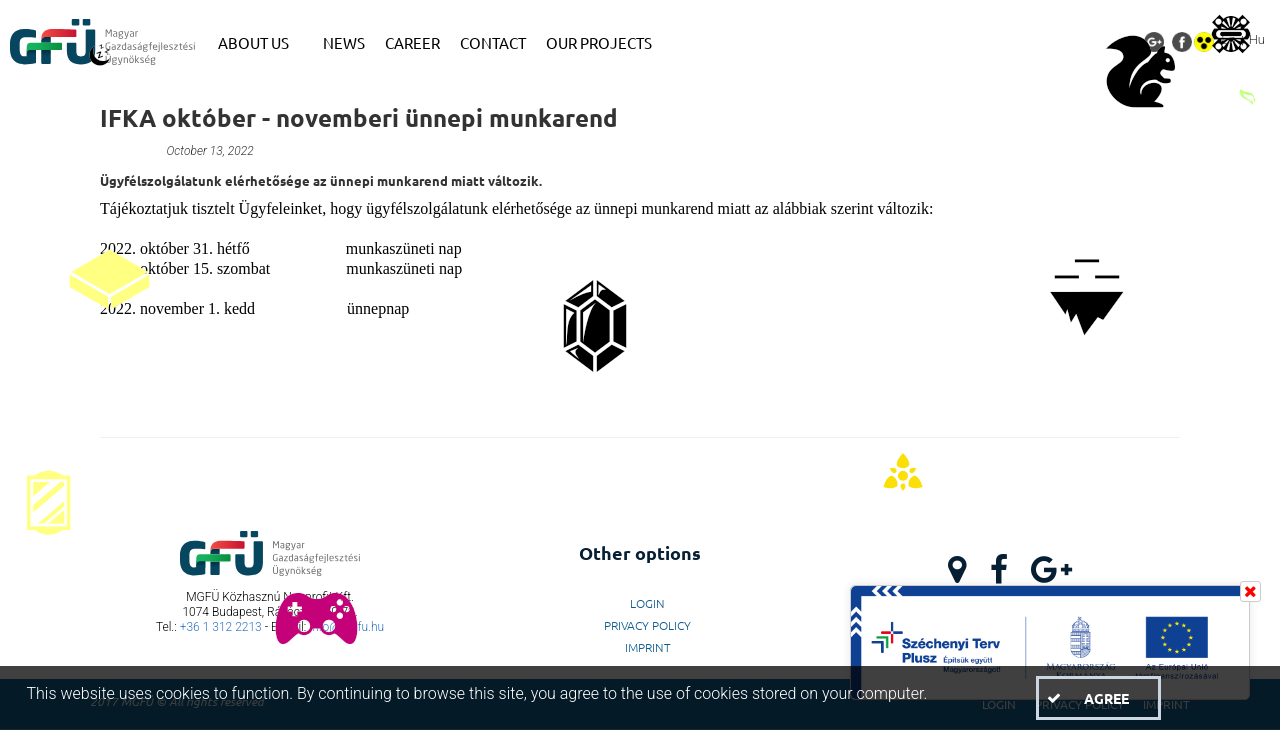 This screenshot has height=730, width=1280. I want to click on wildlife or nature-themed game element, so click(1140, 71).